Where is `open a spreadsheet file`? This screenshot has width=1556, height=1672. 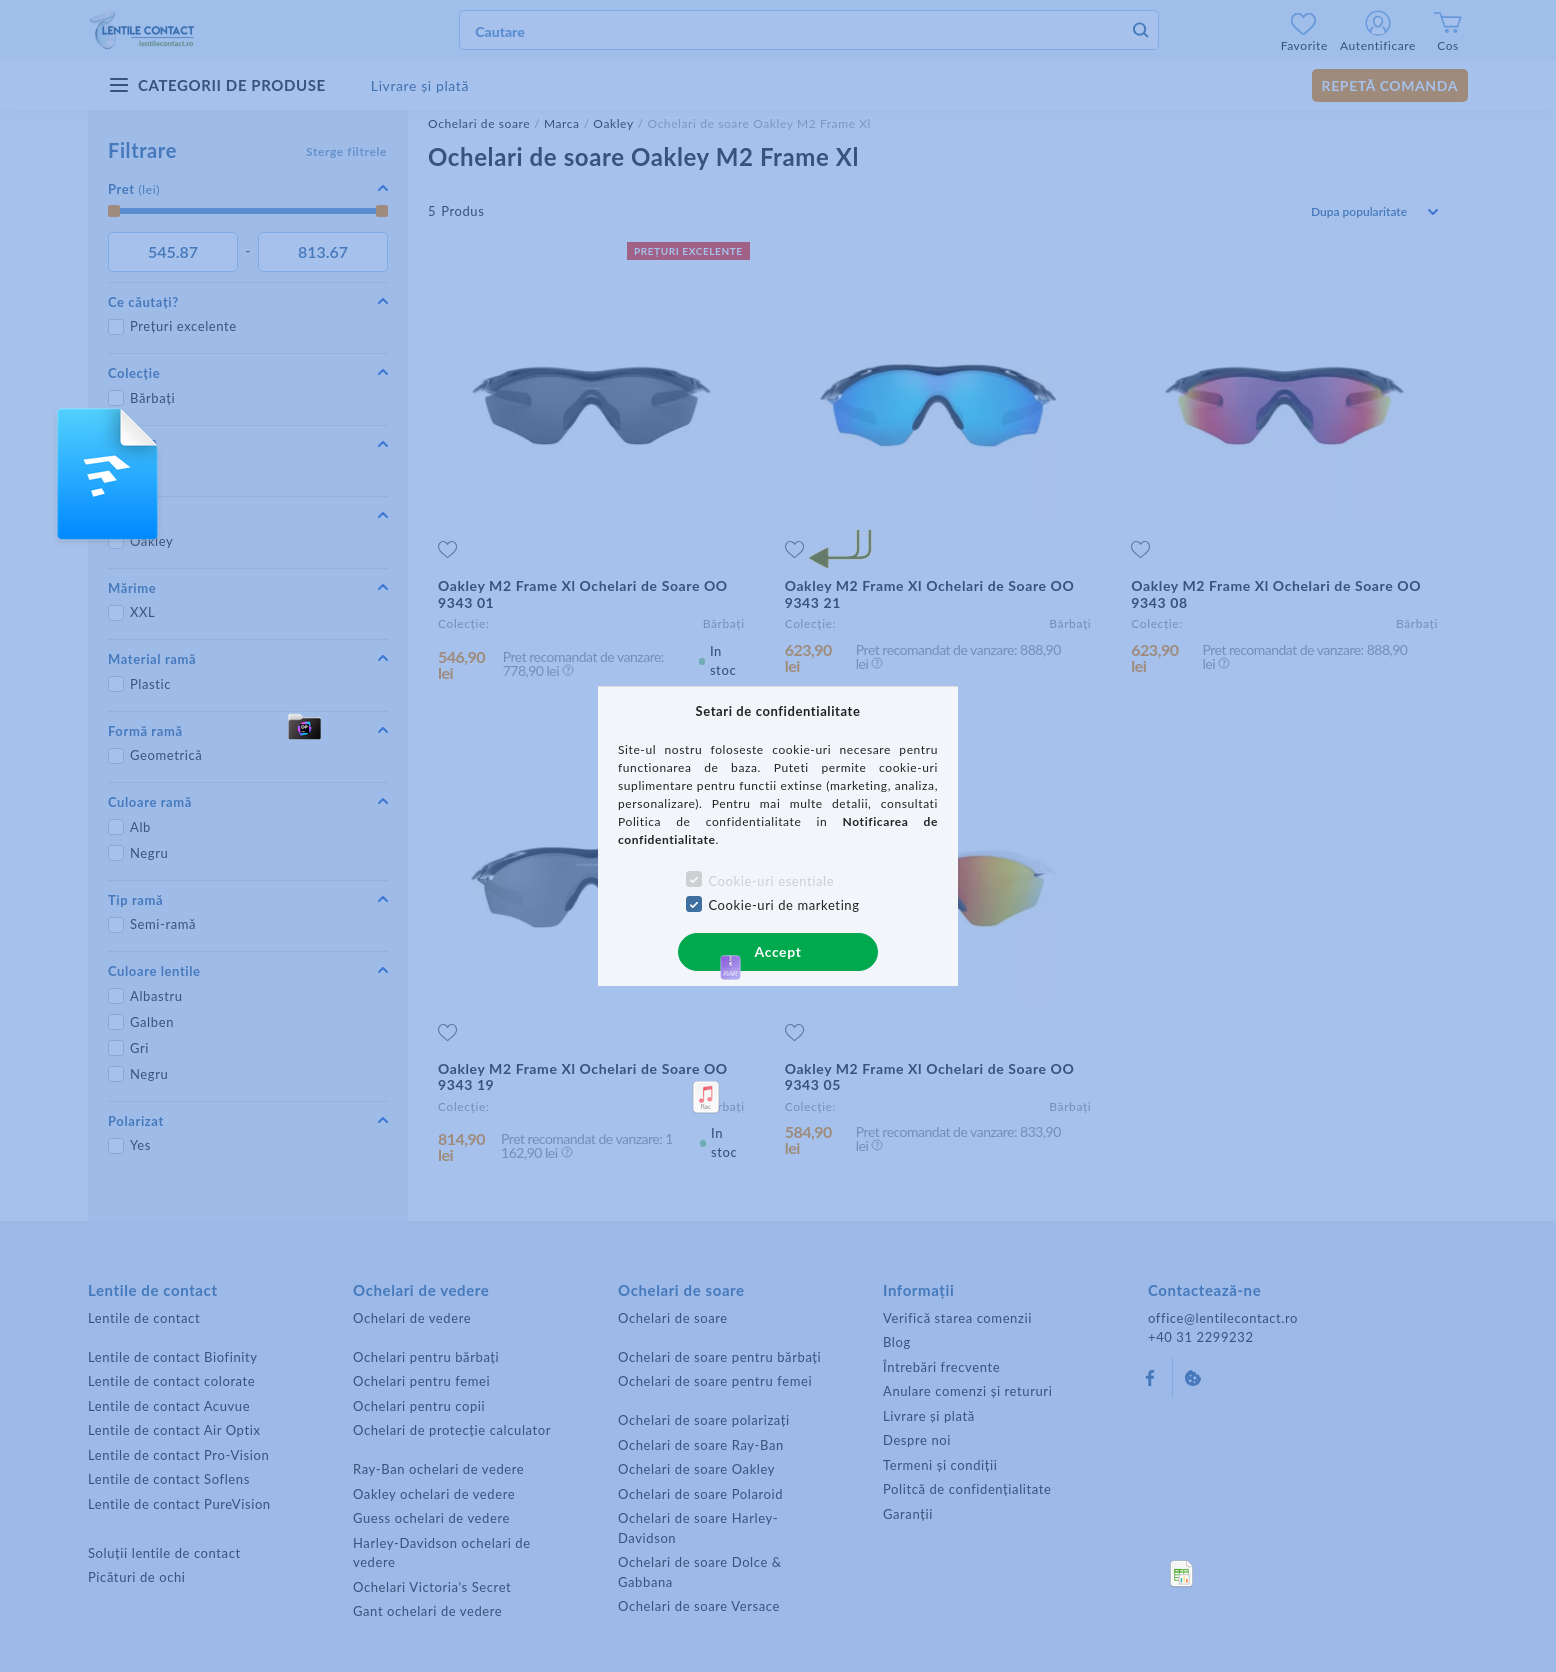 open a spreadsheet file is located at coordinates (1181, 1573).